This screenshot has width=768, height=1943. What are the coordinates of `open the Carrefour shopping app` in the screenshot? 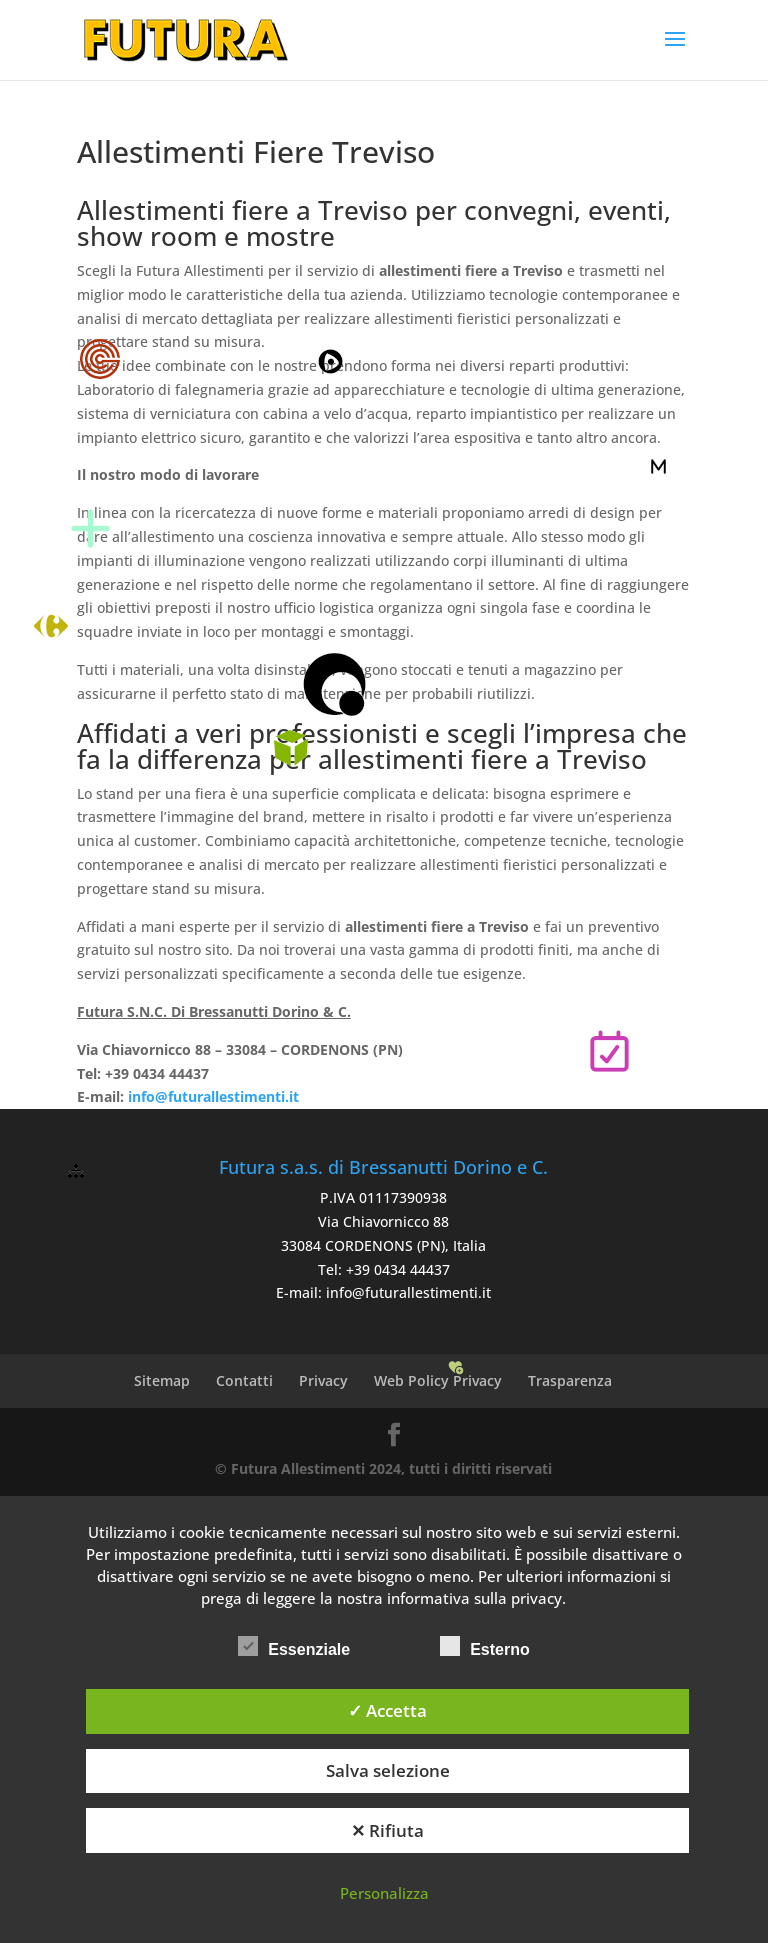 It's located at (51, 626).